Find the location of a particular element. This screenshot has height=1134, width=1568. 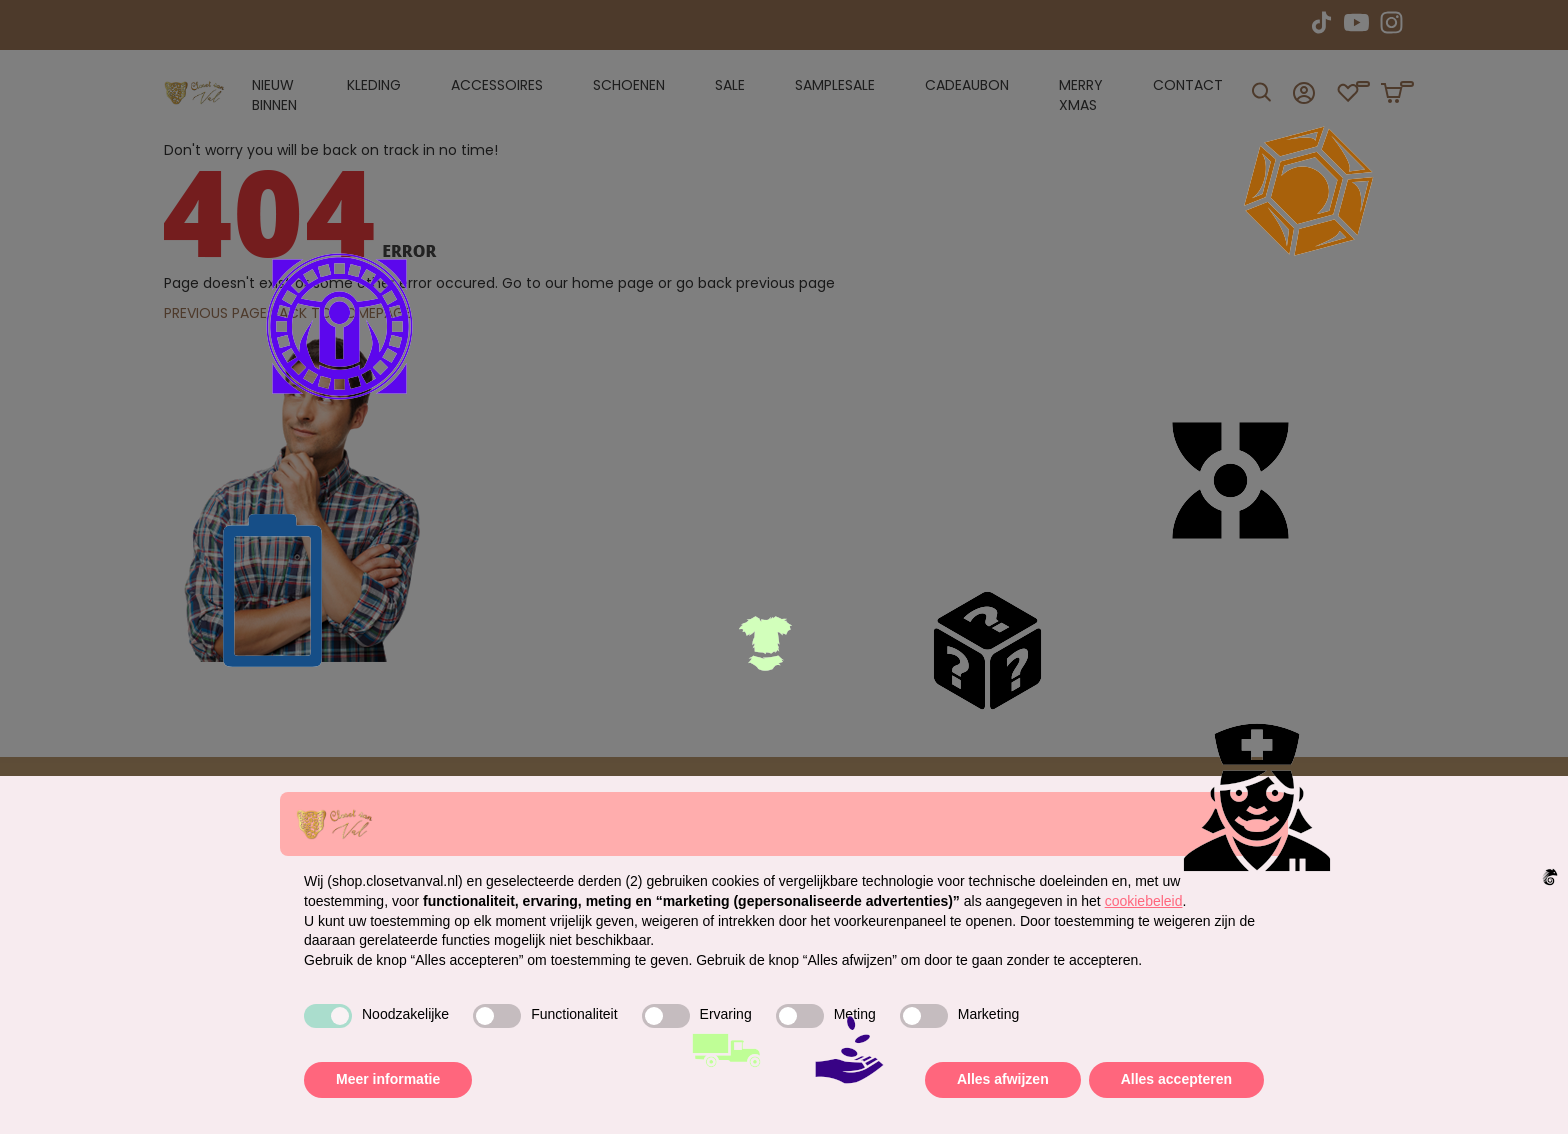

indicates empty battery status is located at coordinates (272, 590).